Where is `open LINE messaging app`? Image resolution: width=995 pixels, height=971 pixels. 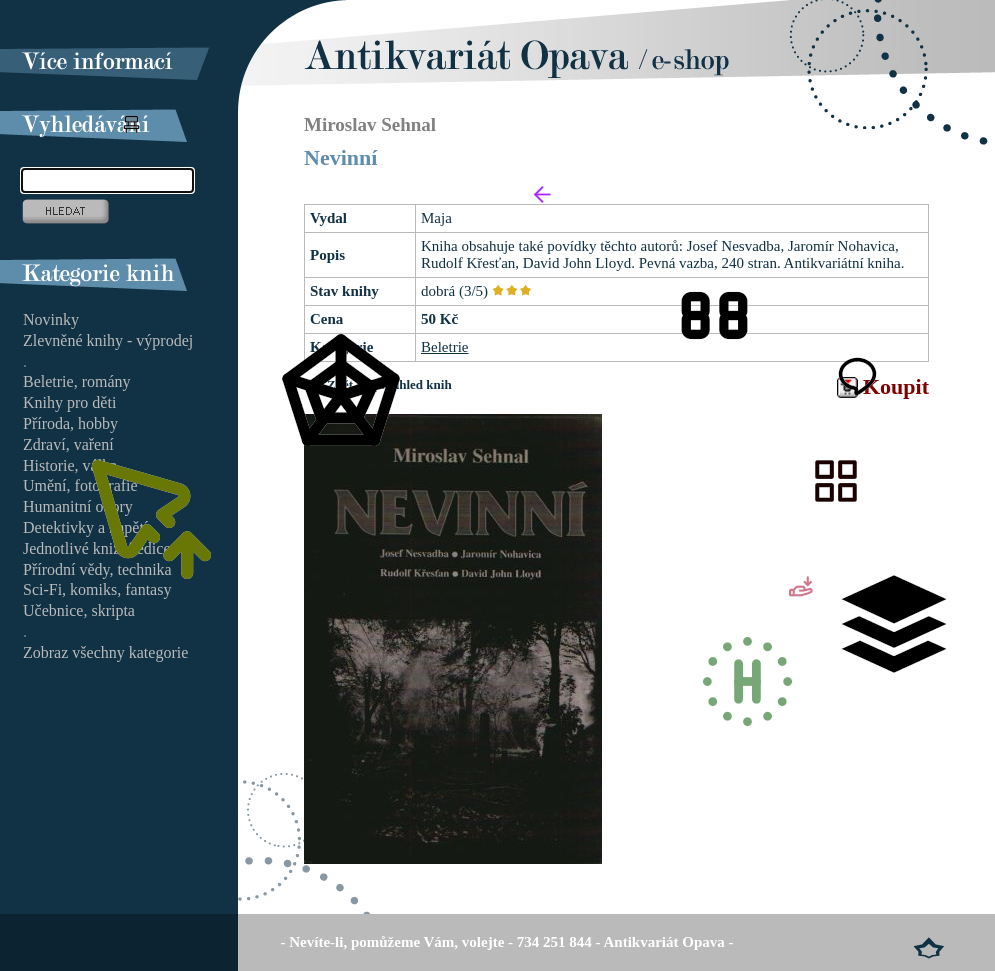 open LINE messaging app is located at coordinates (857, 376).